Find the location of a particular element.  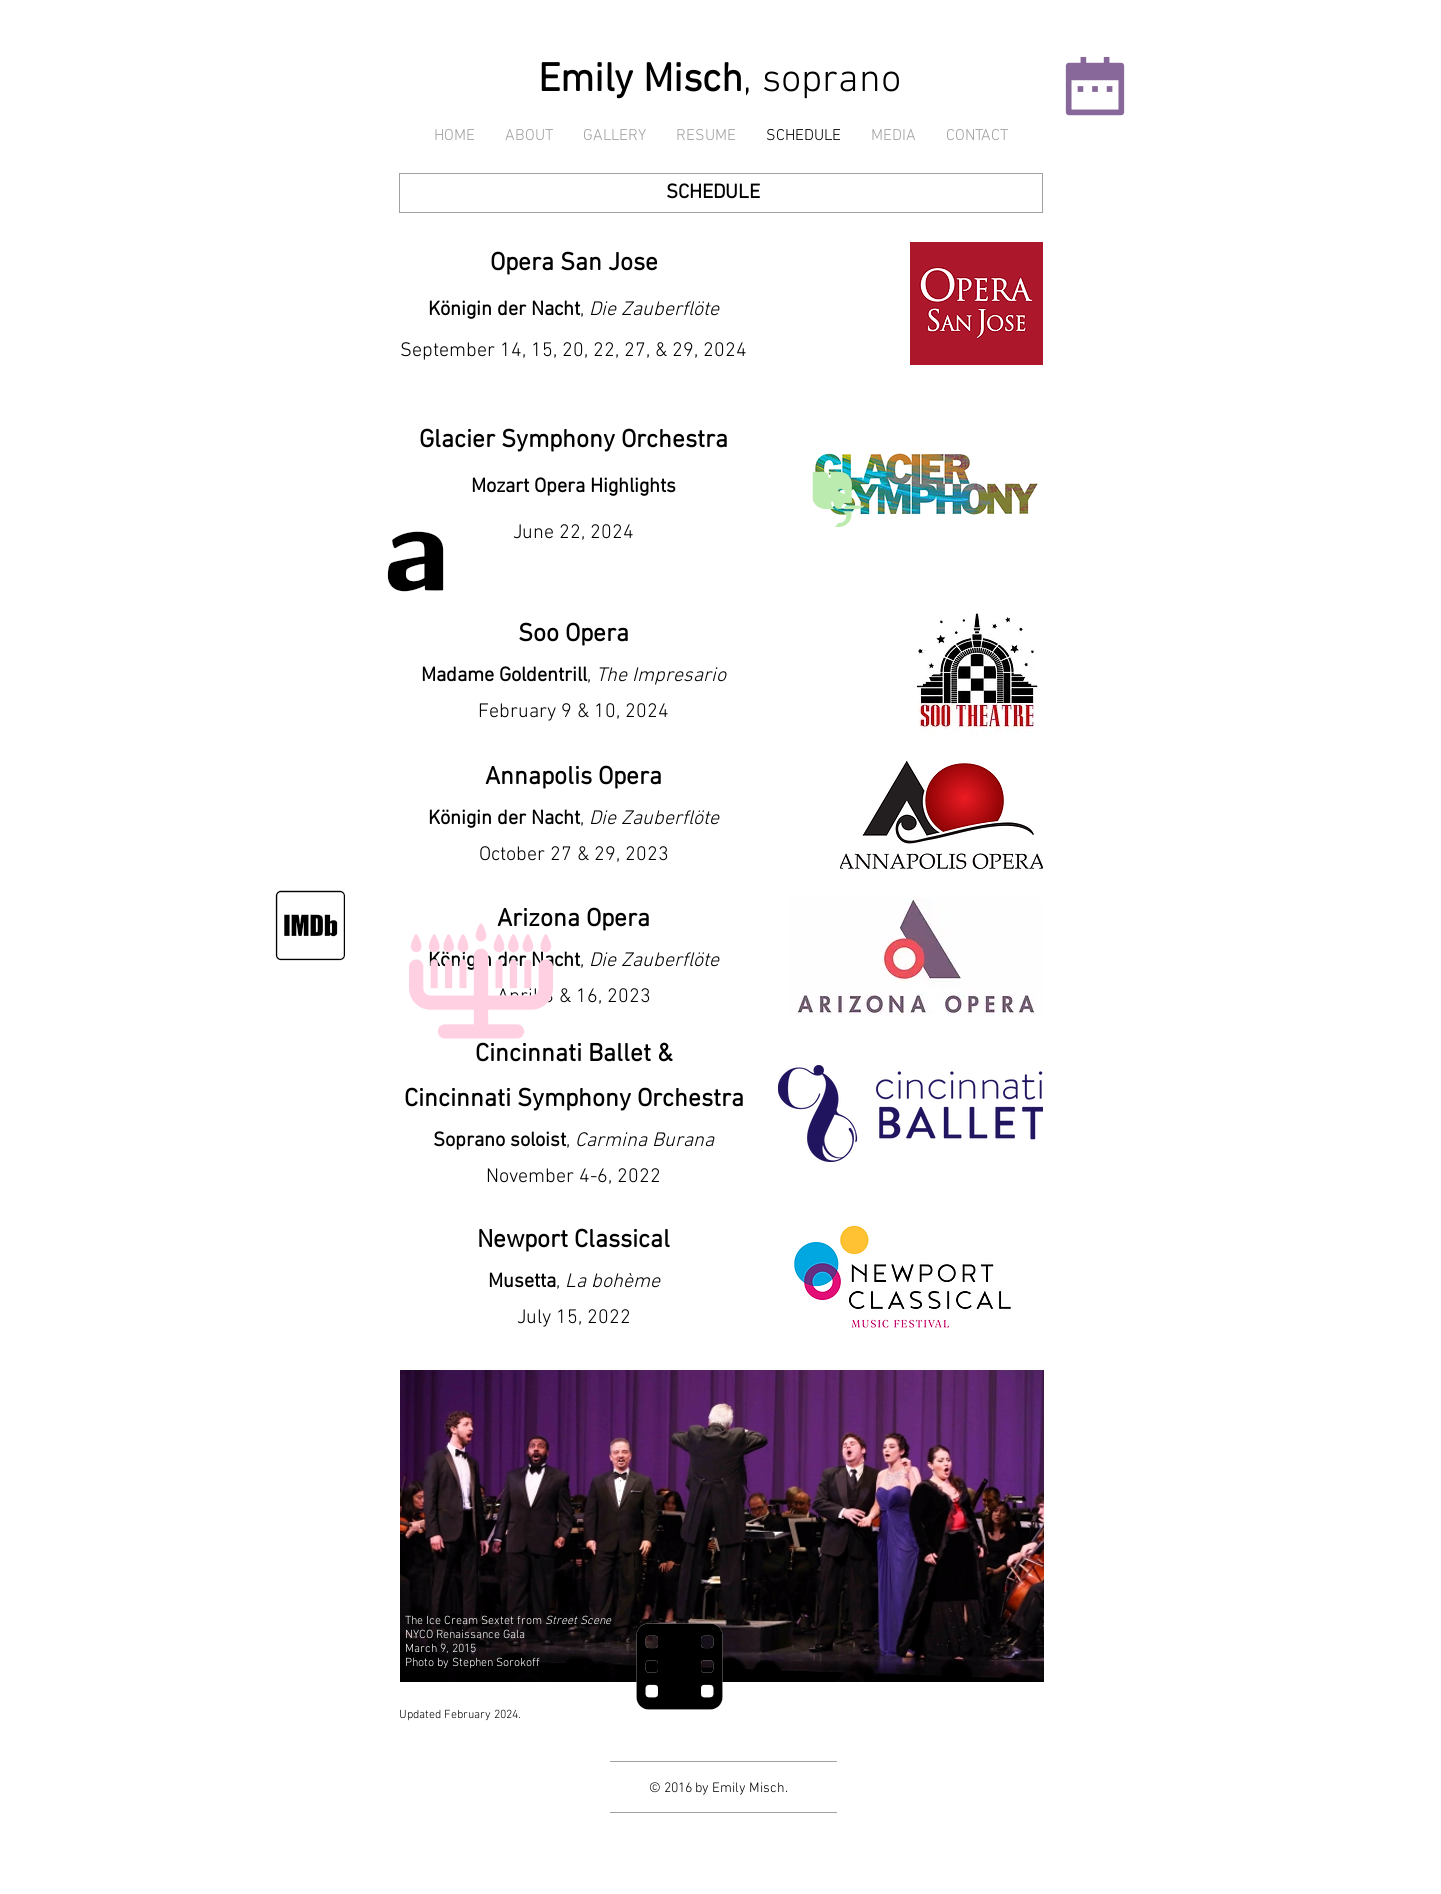

amilia brand logo is located at coordinates (415, 561).